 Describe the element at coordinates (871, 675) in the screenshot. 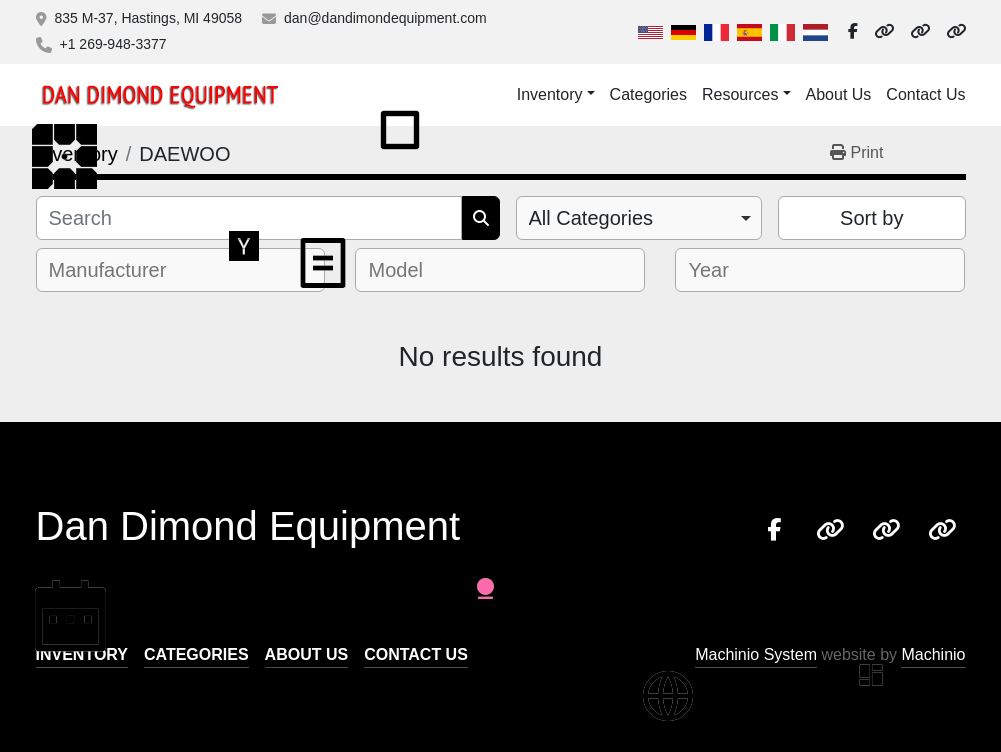

I see `switch to masonry grid view` at that location.